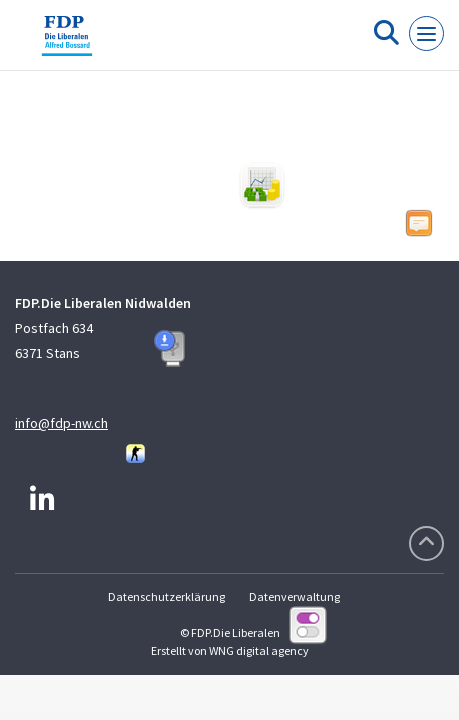 The image size is (459, 720). I want to click on launch counter-strike, so click(135, 453).